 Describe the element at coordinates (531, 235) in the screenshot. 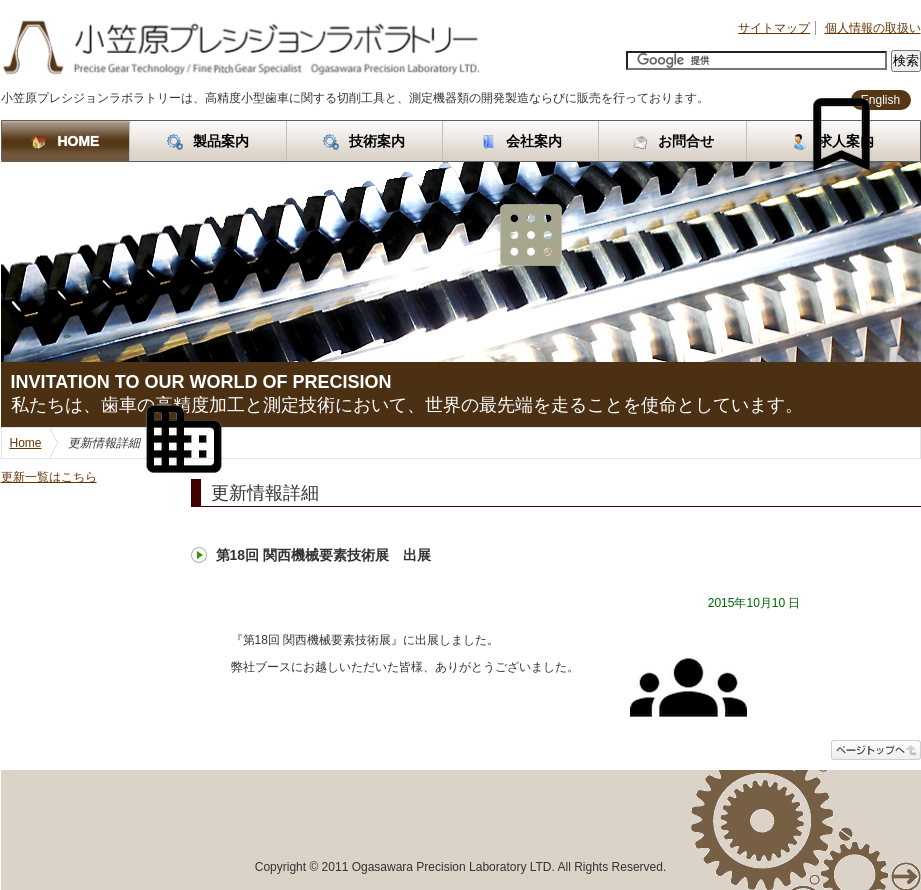

I see `open app drawer or launcher` at that location.